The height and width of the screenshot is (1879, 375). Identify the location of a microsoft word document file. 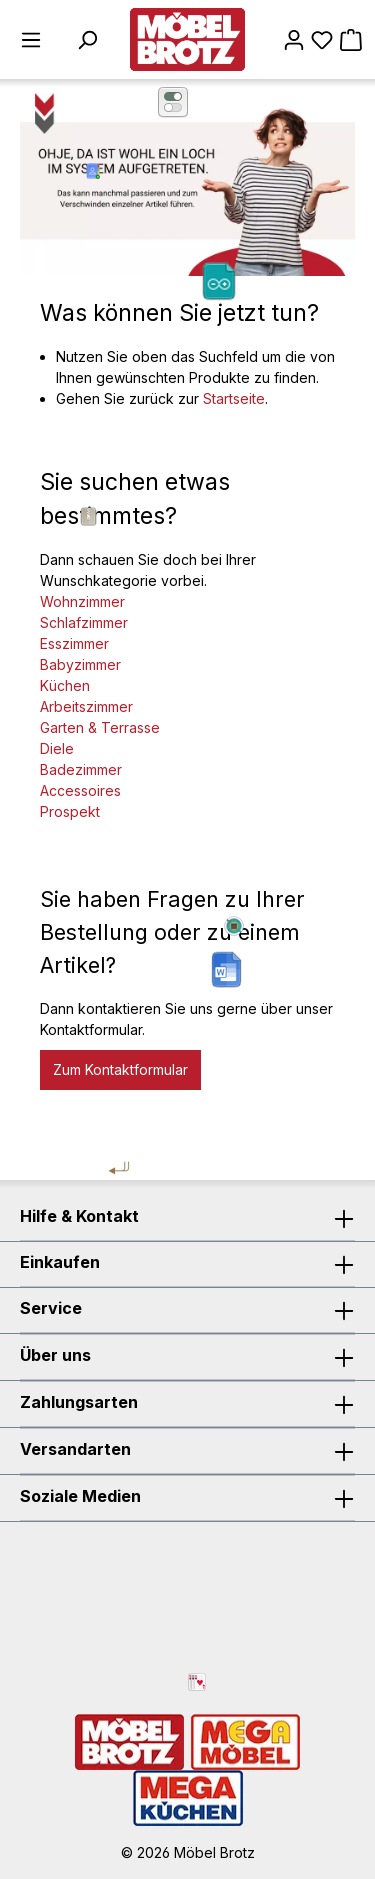
(226, 969).